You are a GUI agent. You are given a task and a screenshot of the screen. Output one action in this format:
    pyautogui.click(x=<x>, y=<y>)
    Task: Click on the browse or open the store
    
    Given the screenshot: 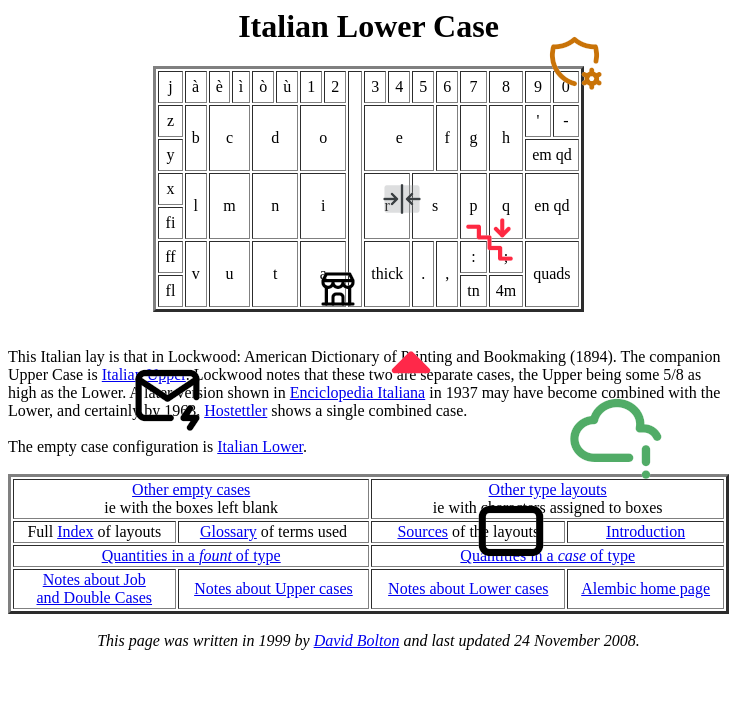 What is the action you would take?
    pyautogui.click(x=338, y=289)
    